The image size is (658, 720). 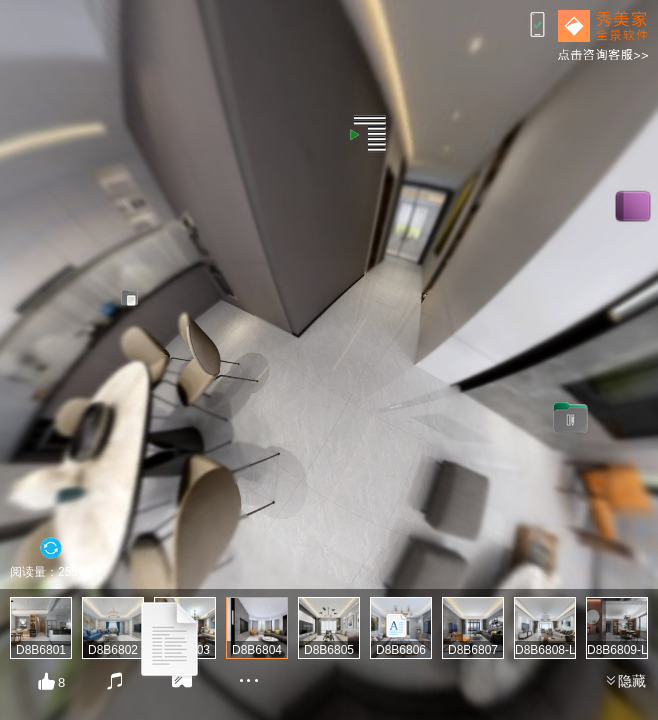 What do you see at coordinates (368, 133) in the screenshot?
I see `increase text indentation` at bounding box center [368, 133].